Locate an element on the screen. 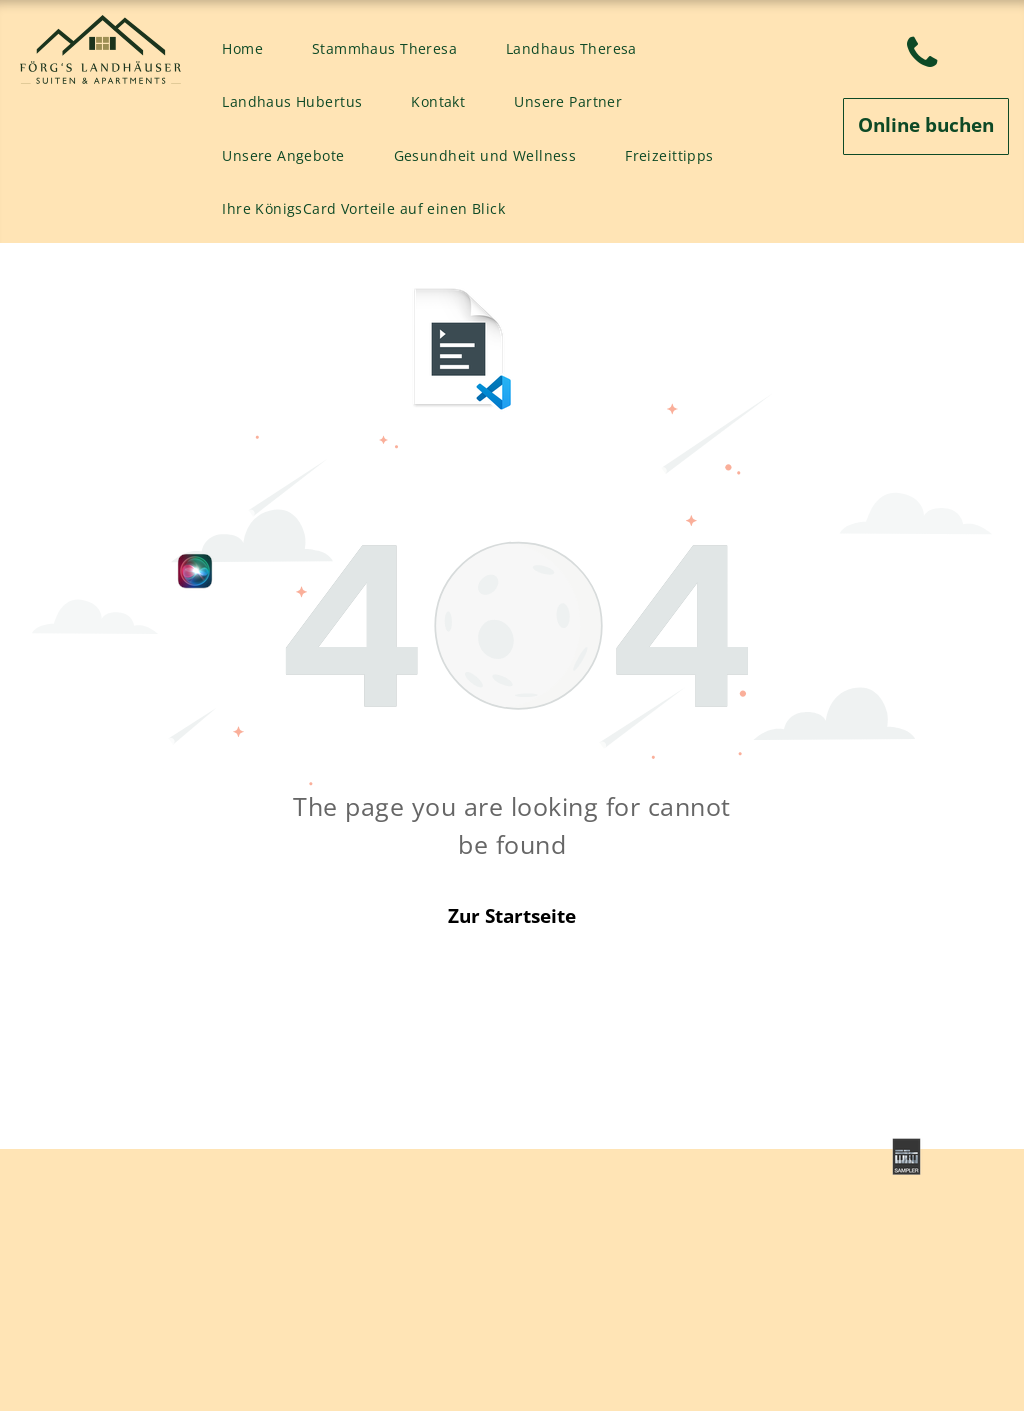  open the EXS24 sampler instrument in GarageBand is located at coordinates (906, 1157).